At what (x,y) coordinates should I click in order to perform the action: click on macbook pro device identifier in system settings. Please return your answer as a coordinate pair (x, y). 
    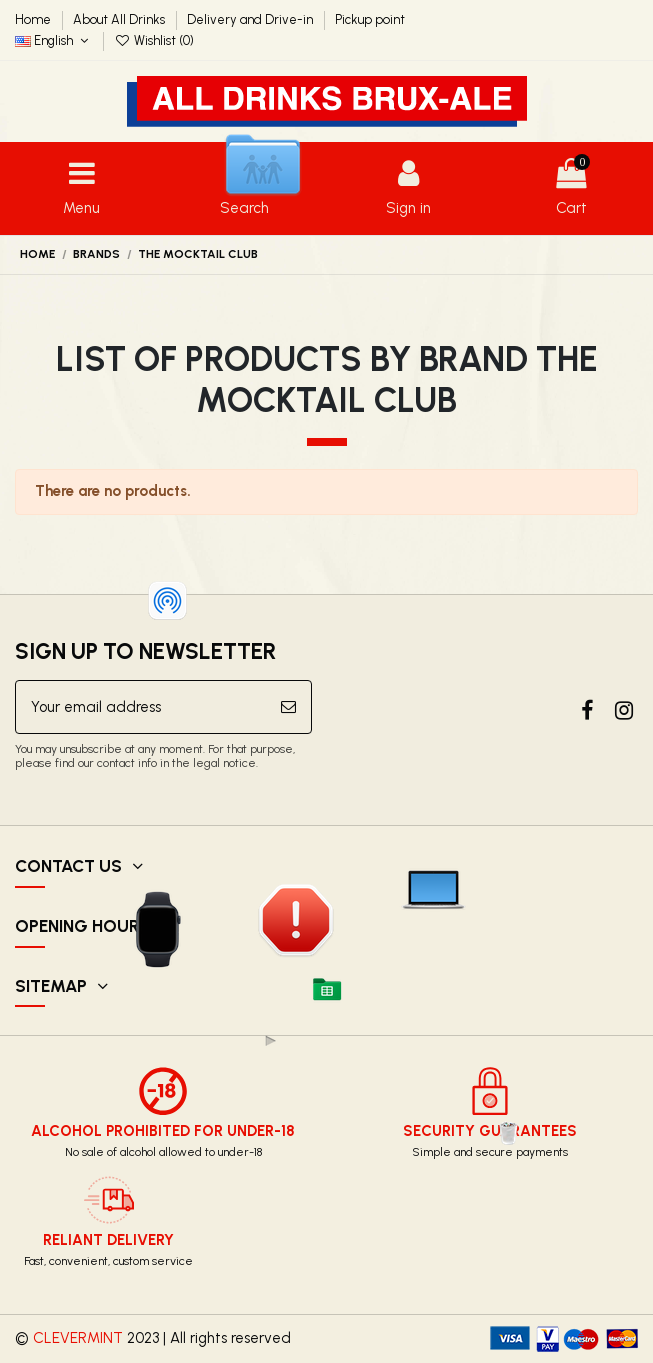
    Looking at the image, I should click on (433, 887).